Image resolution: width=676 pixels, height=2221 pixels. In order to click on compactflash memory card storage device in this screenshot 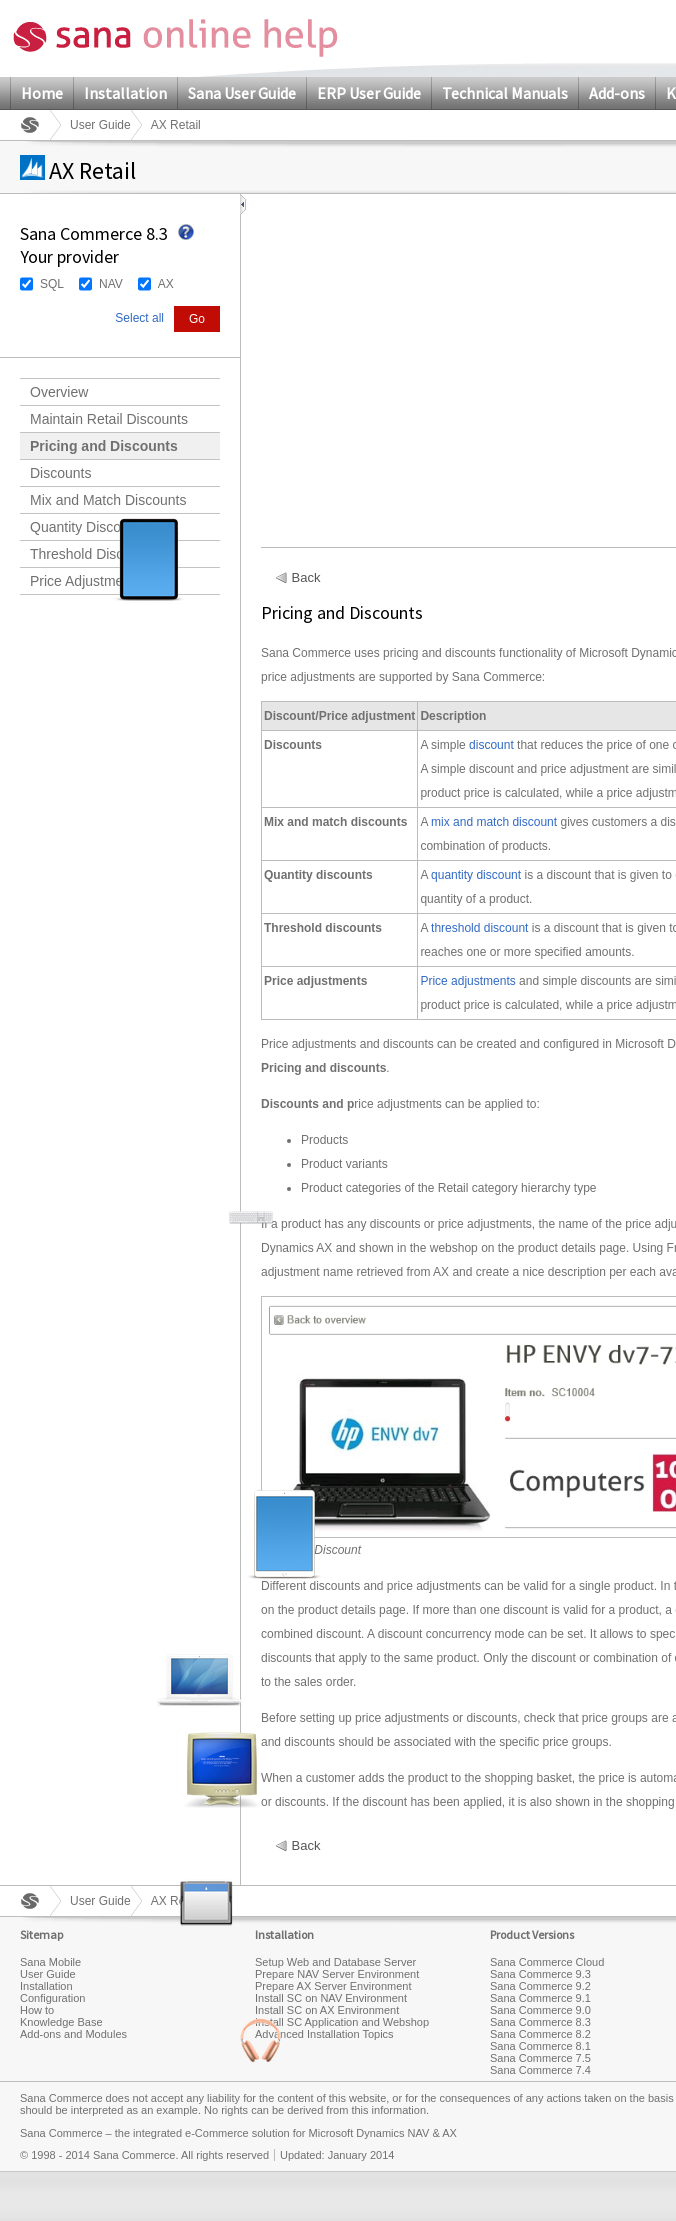, I will do `click(206, 1902)`.